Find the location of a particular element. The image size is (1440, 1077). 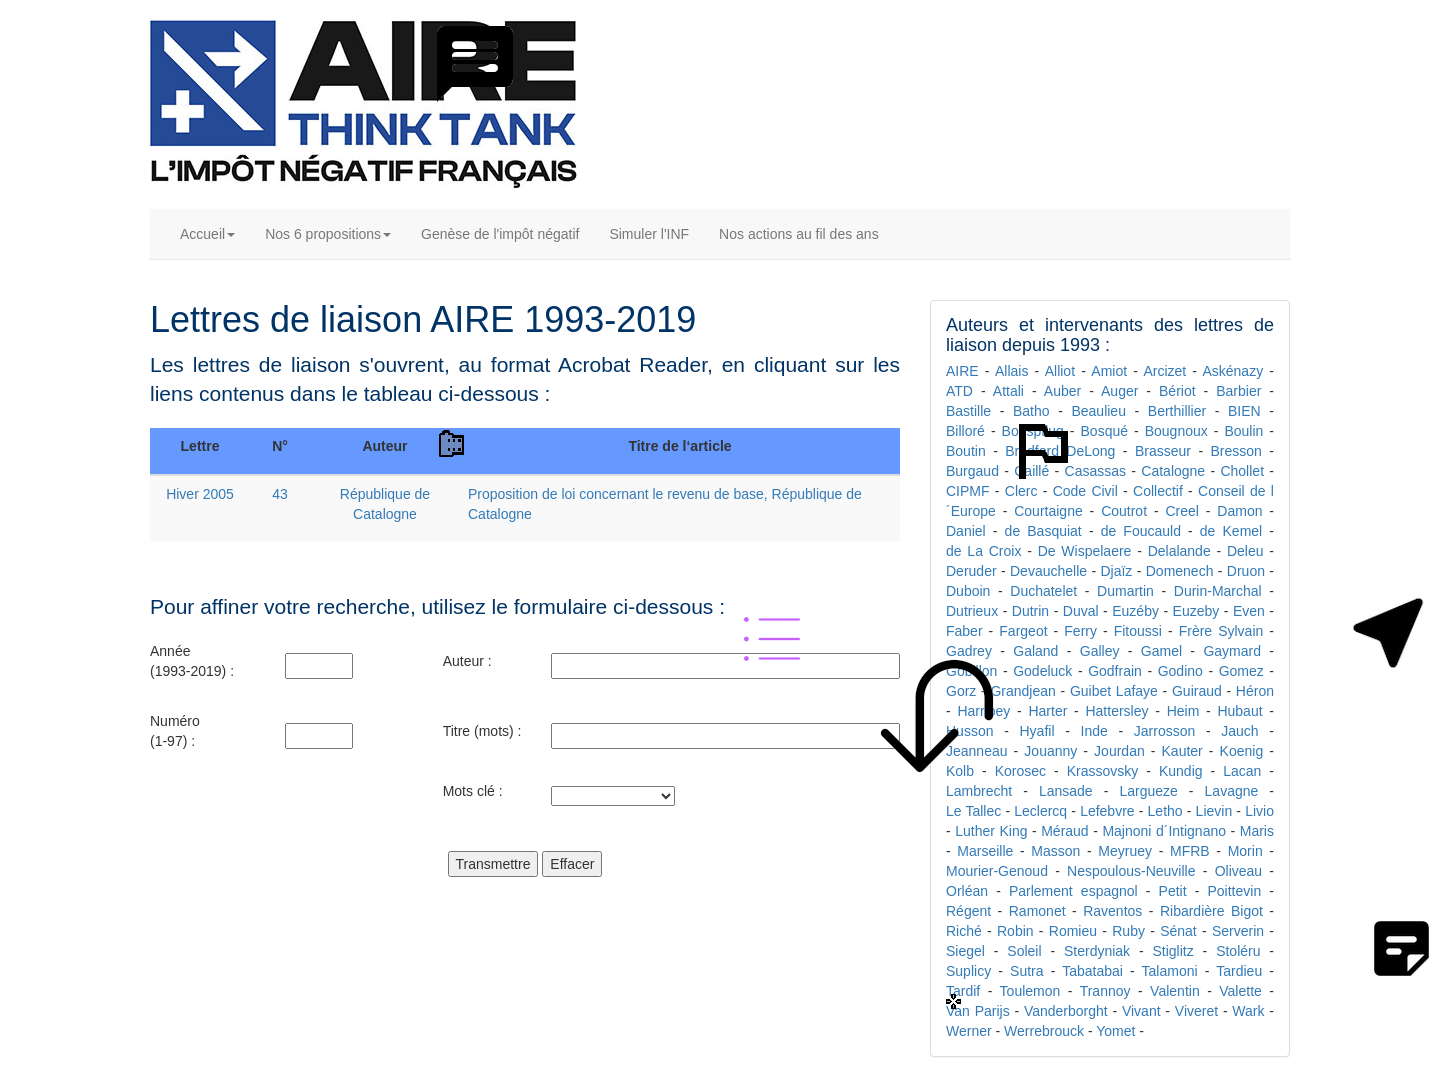

access photos from camera roll is located at coordinates (451, 444).